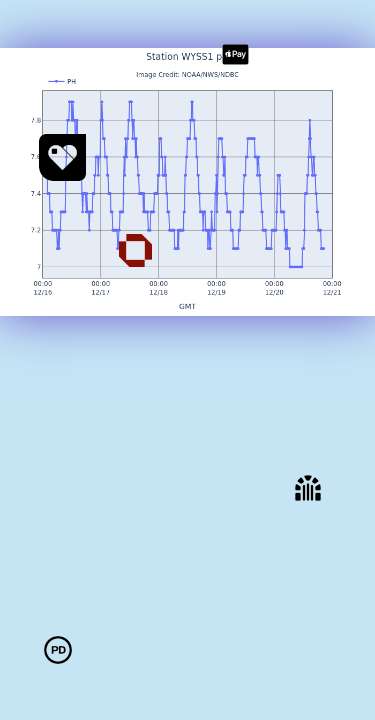 Image resolution: width=375 pixels, height=720 pixels. Describe the element at coordinates (308, 488) in the screenshot. I see `access dungeon or castle-themed game content` at that location.